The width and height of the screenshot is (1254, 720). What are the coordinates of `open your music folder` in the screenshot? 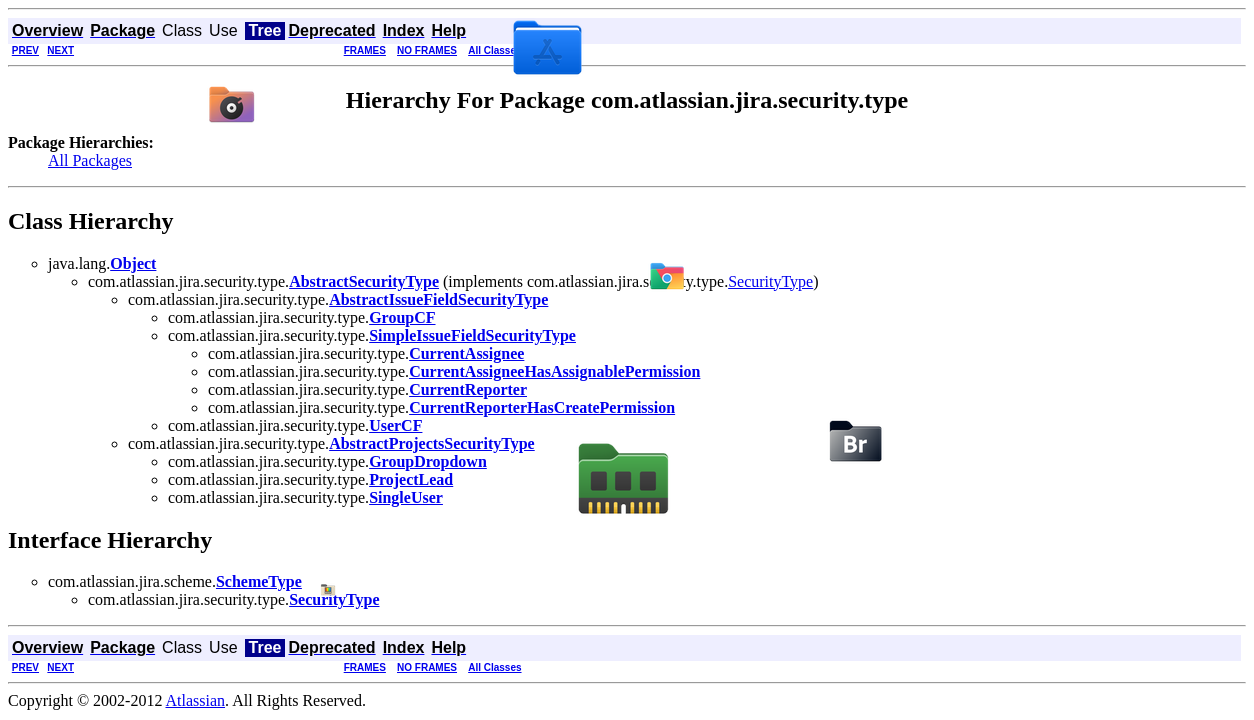 It's located at (231, 105).